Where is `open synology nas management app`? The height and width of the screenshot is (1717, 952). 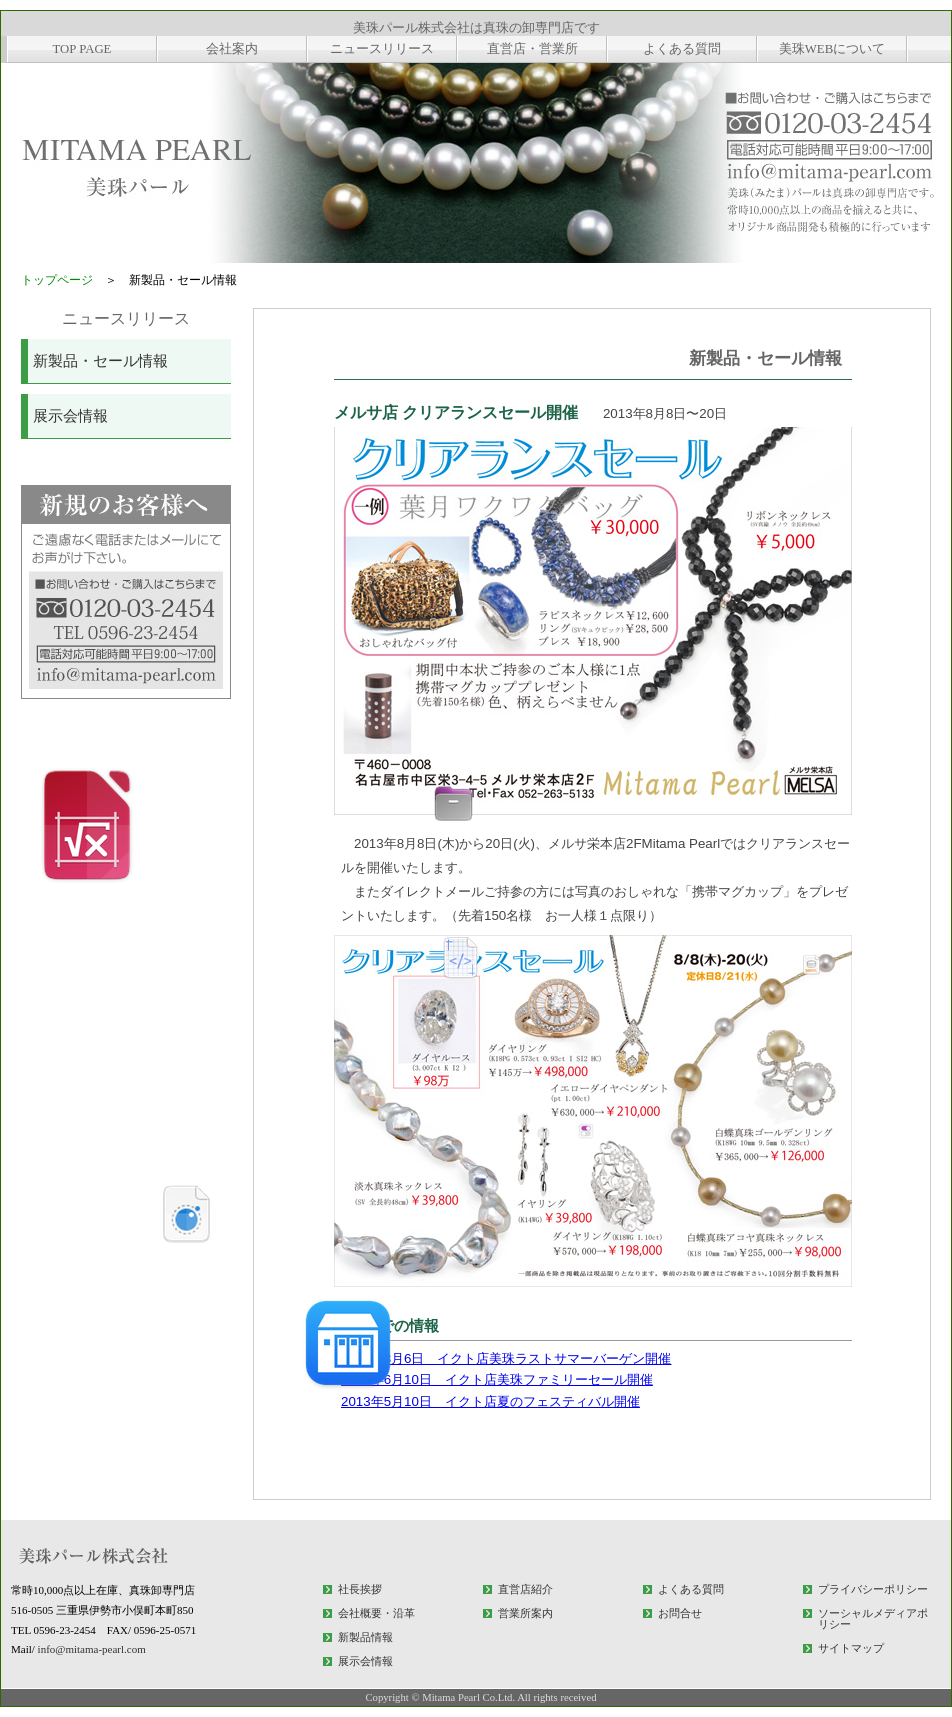
open synology nas management app is located at coordinates (348, 1343).